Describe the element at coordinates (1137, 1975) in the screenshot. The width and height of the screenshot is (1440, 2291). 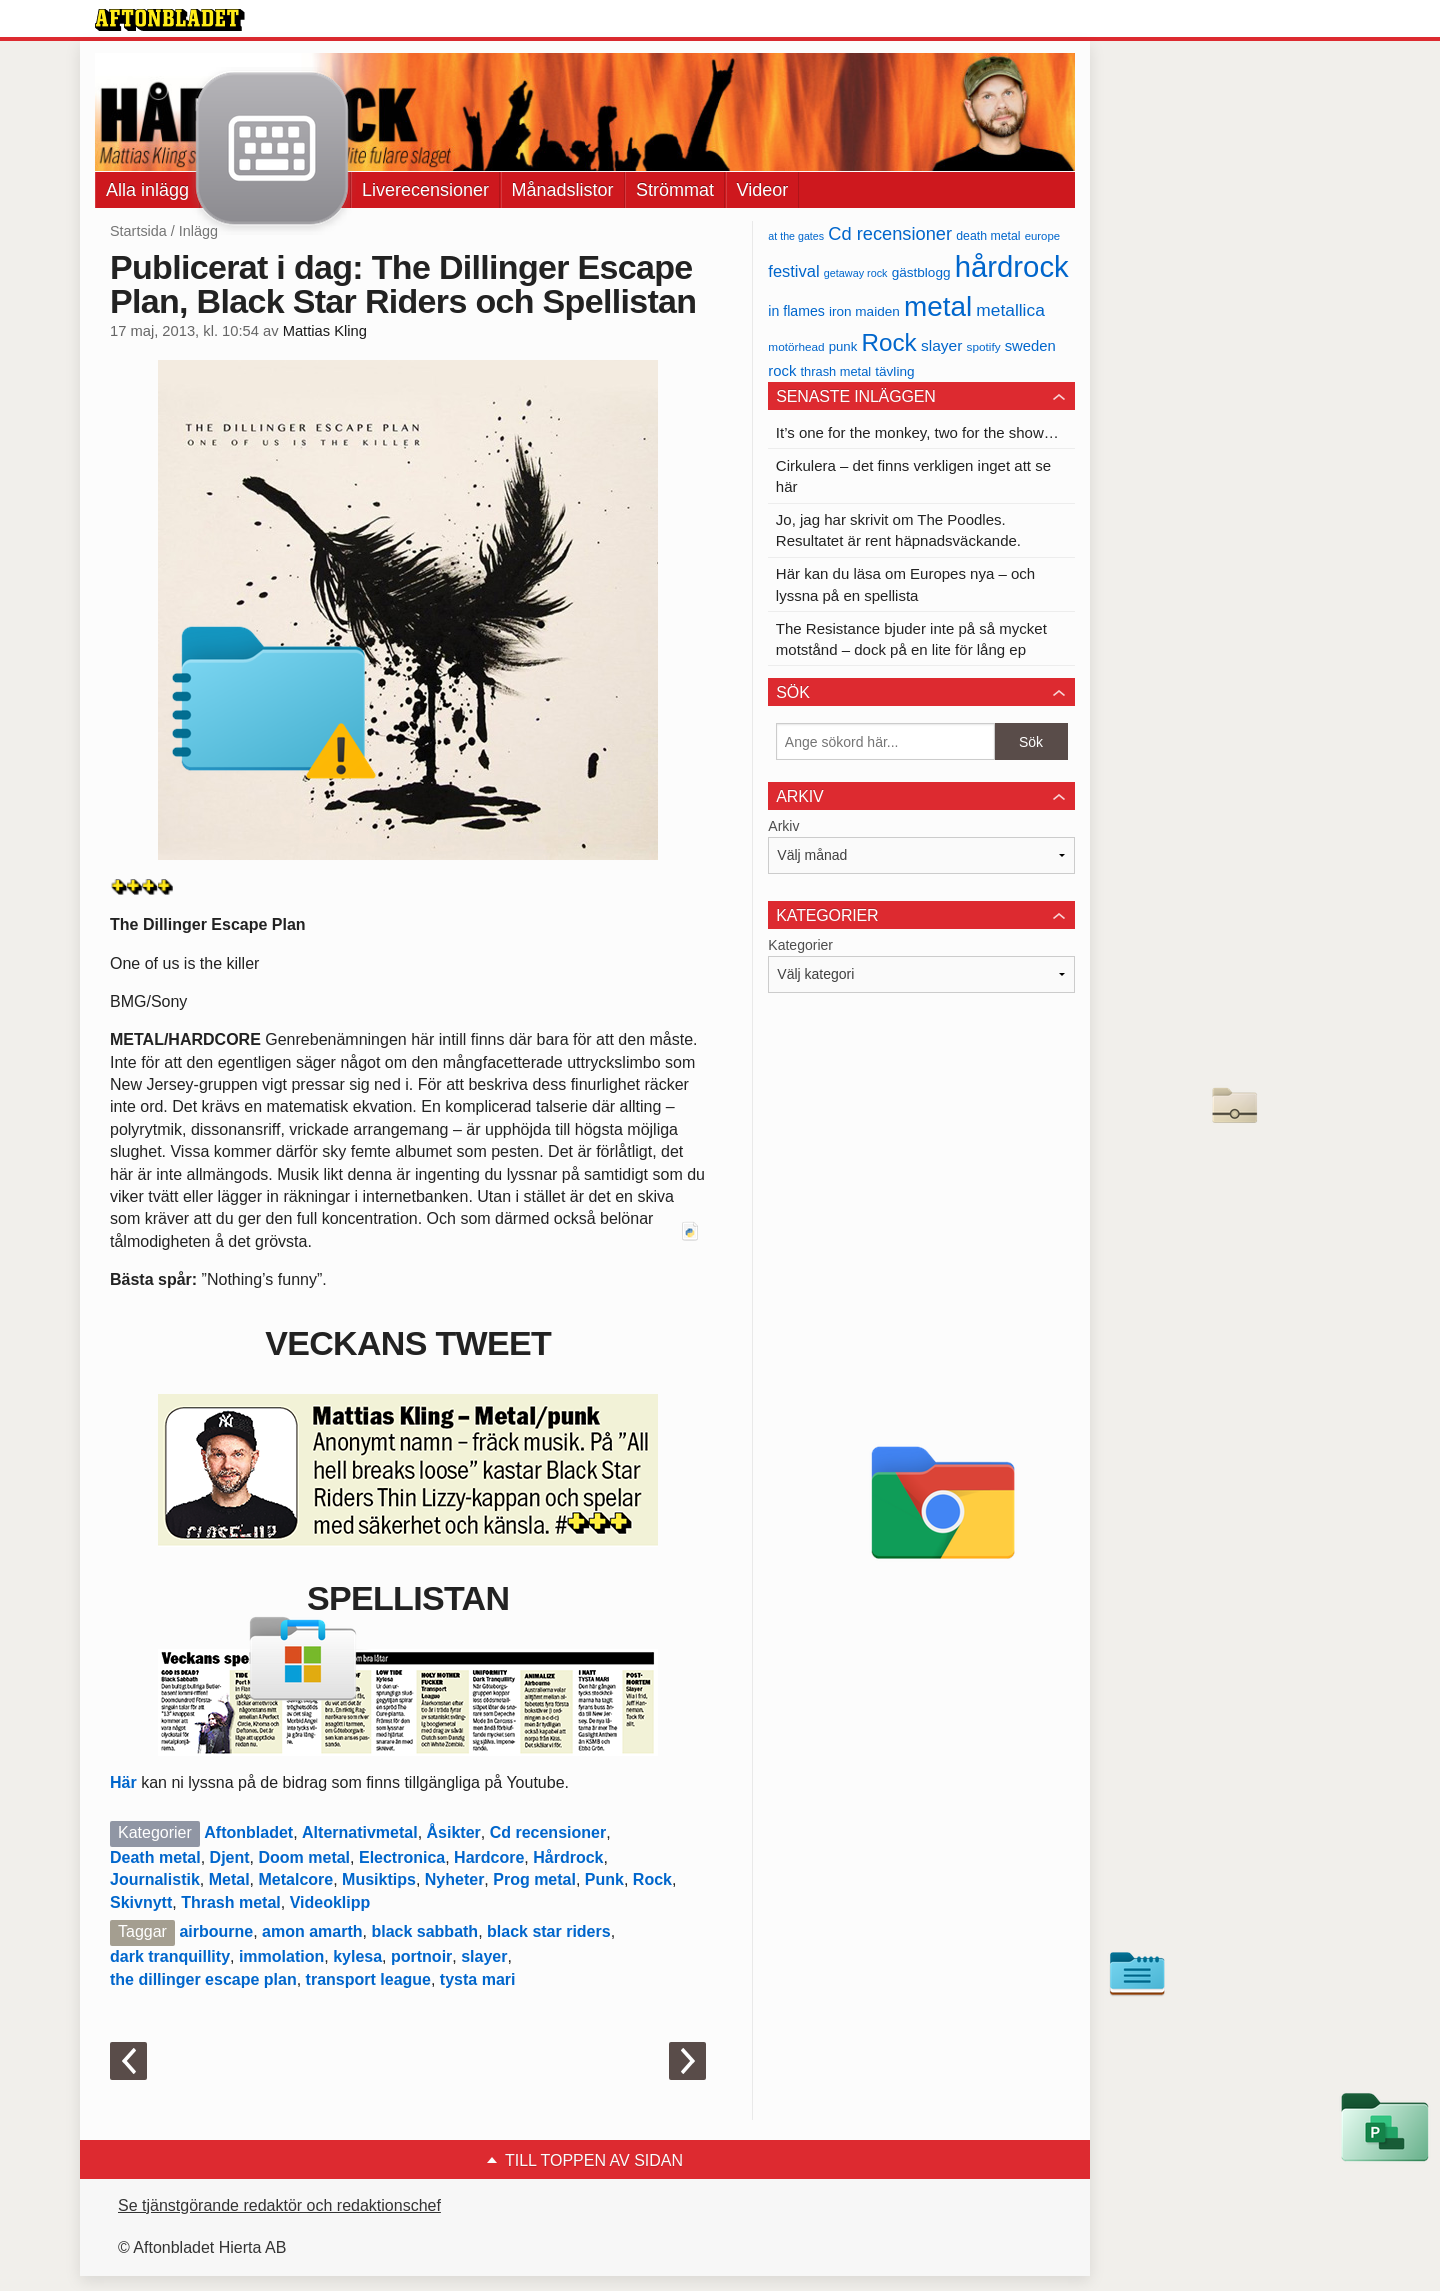
I see `open notes or documents folder` at that location.